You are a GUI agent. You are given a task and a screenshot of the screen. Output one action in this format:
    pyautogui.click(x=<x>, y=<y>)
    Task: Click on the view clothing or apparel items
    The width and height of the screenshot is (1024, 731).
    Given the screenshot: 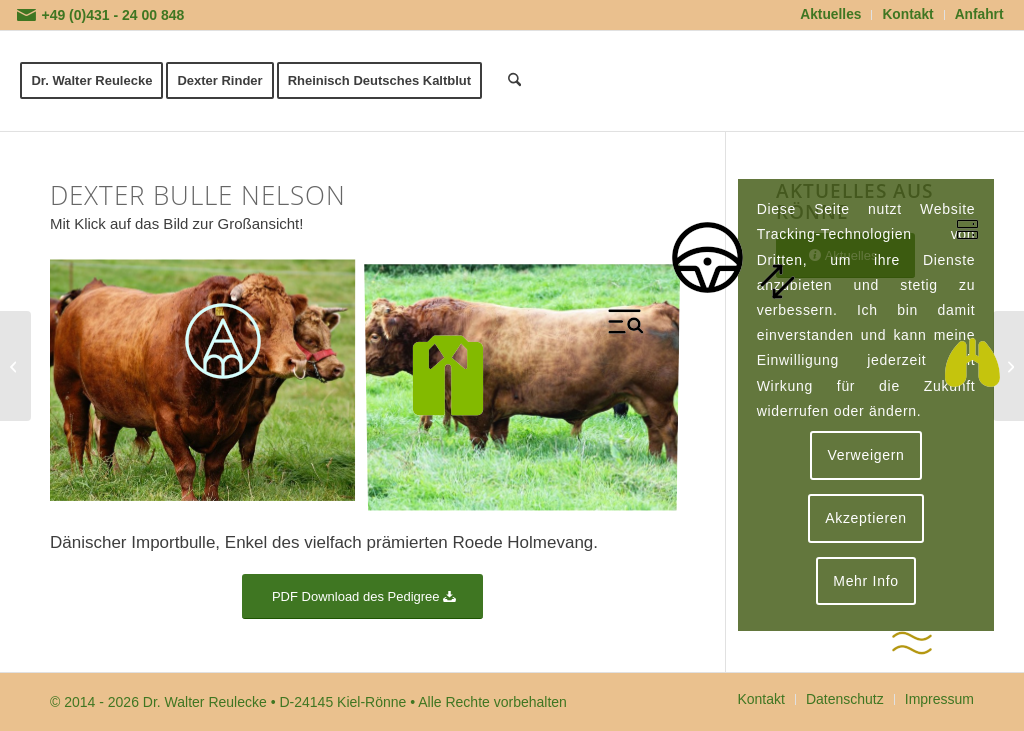 What is the action you would take?
    pyautogui.click(x=448, y=377)
    